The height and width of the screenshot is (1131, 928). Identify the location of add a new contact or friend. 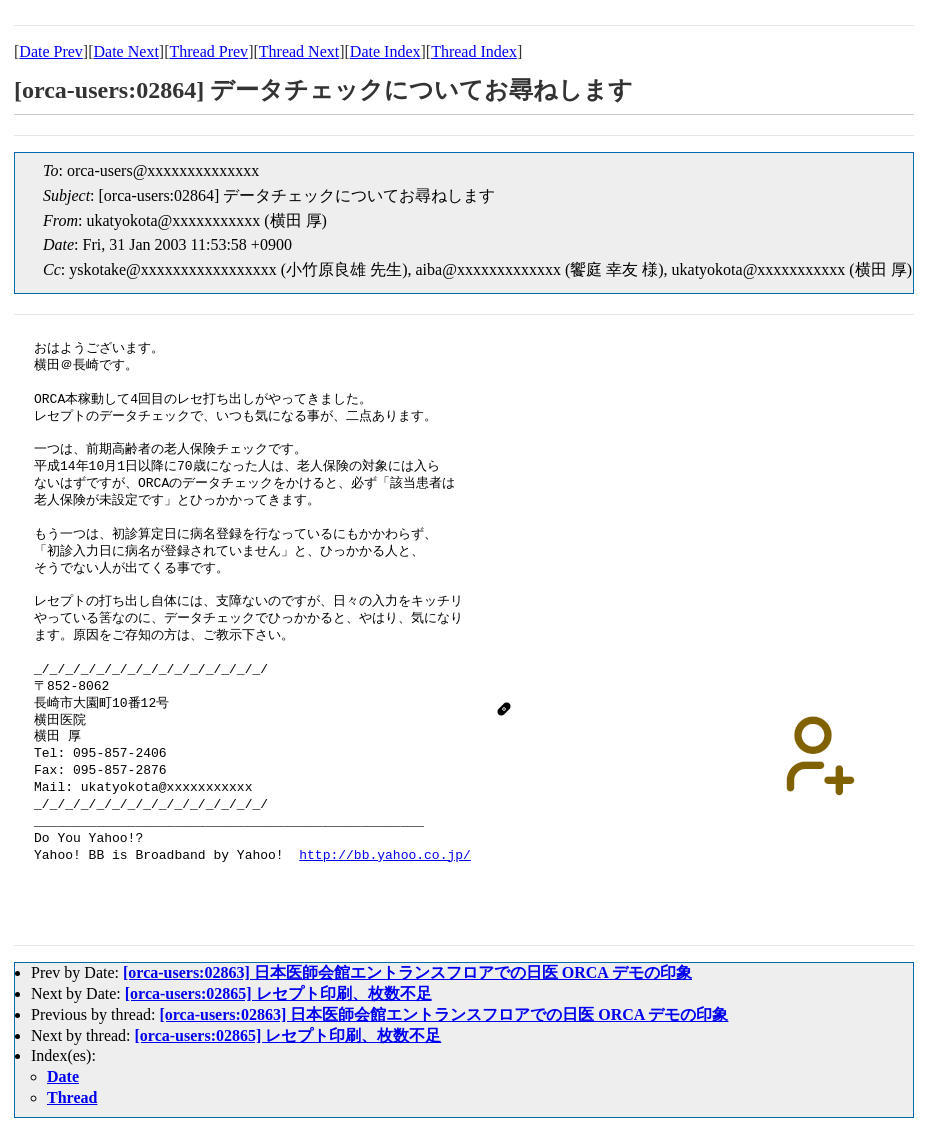
(813, 754).